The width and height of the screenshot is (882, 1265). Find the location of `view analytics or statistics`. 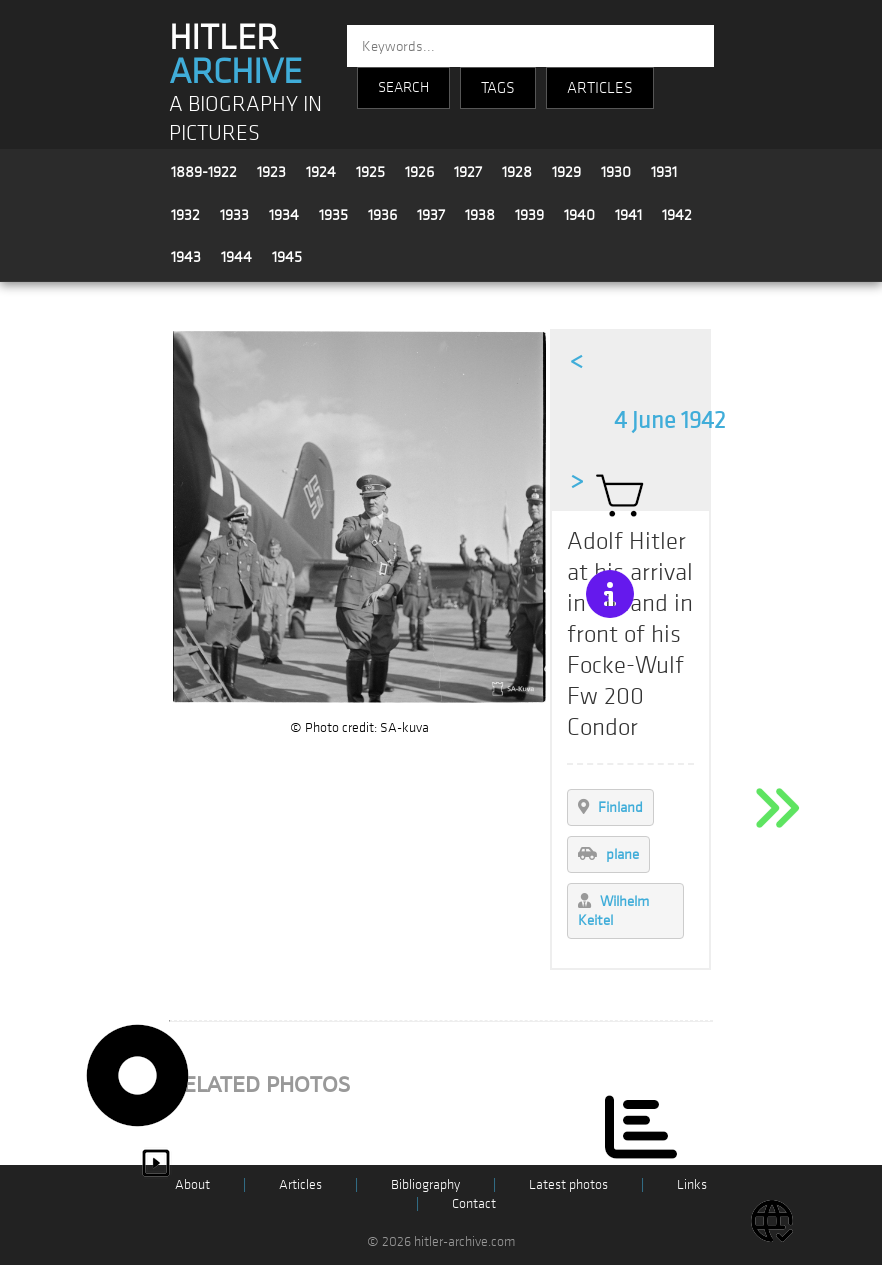

view analytics or statistics is located at coordinates (641, 1127).